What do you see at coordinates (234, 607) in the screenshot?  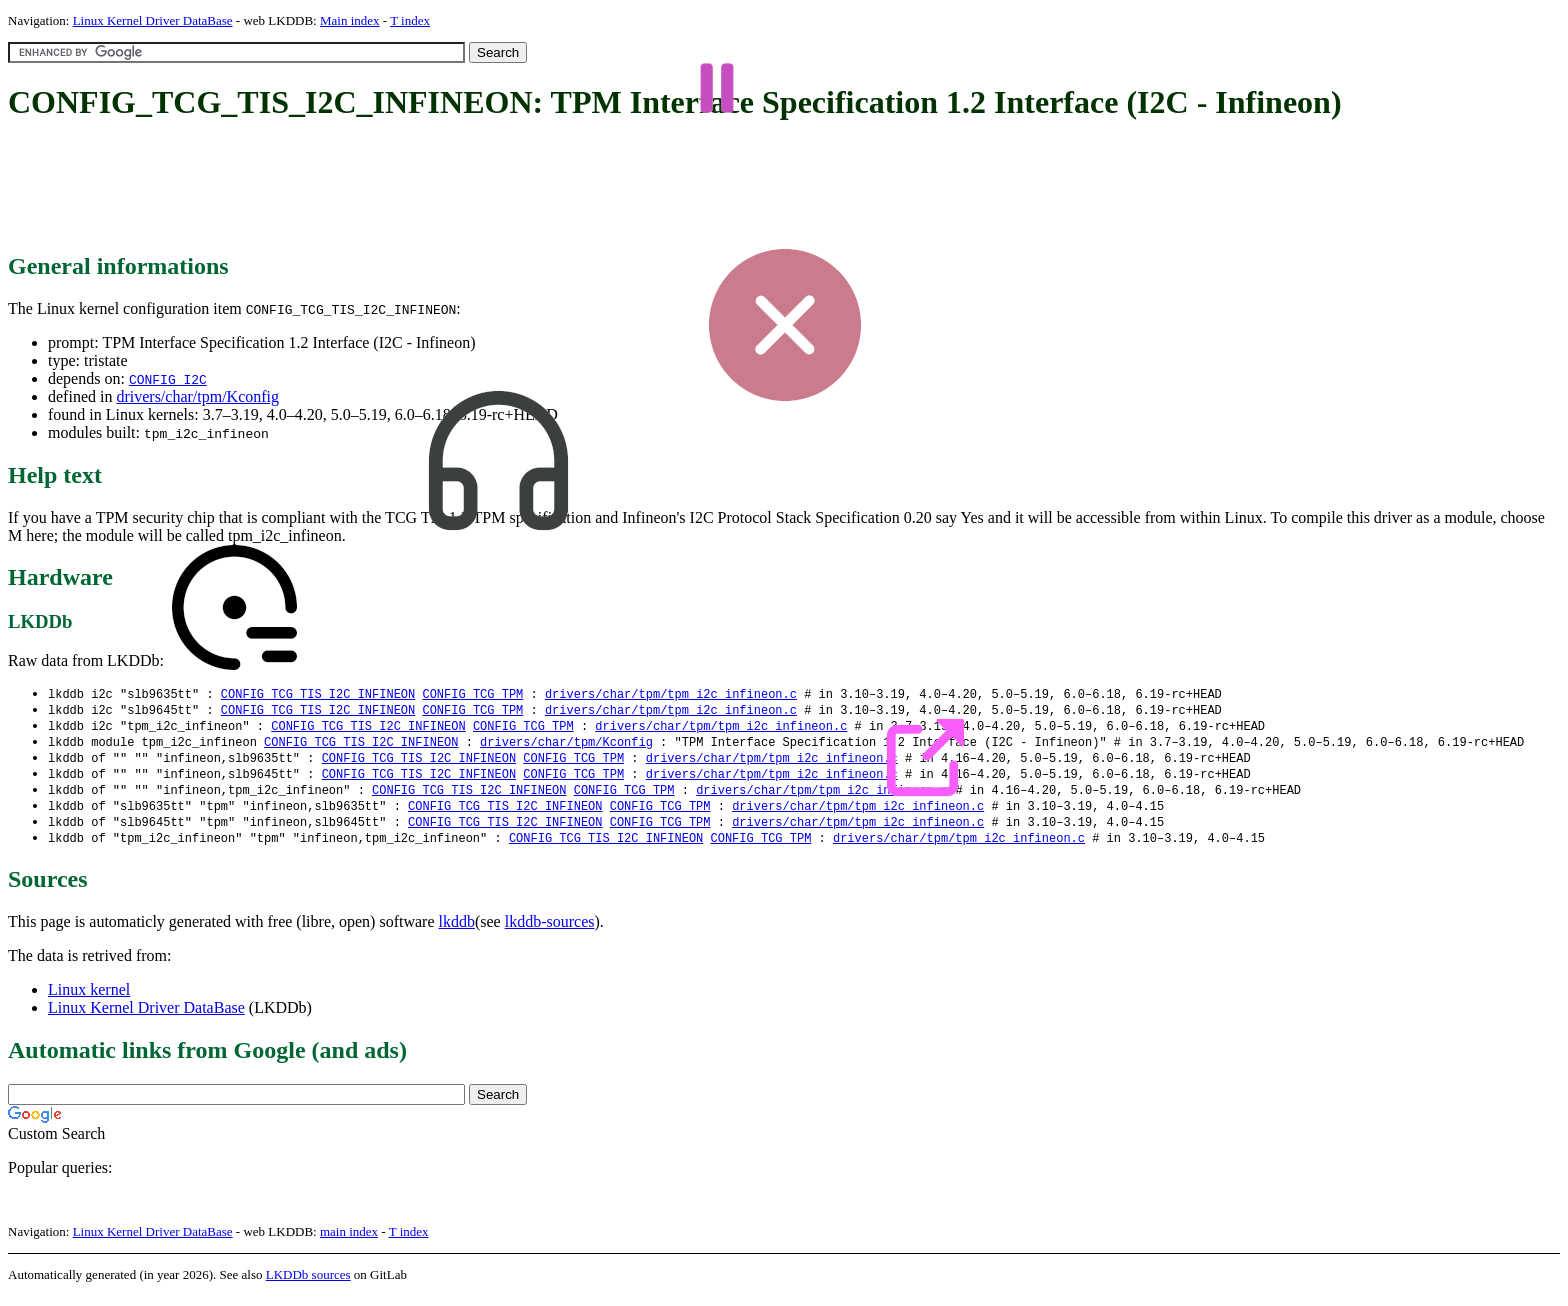 I see `view issue tracking timeline` at bounding box center [234, 607].